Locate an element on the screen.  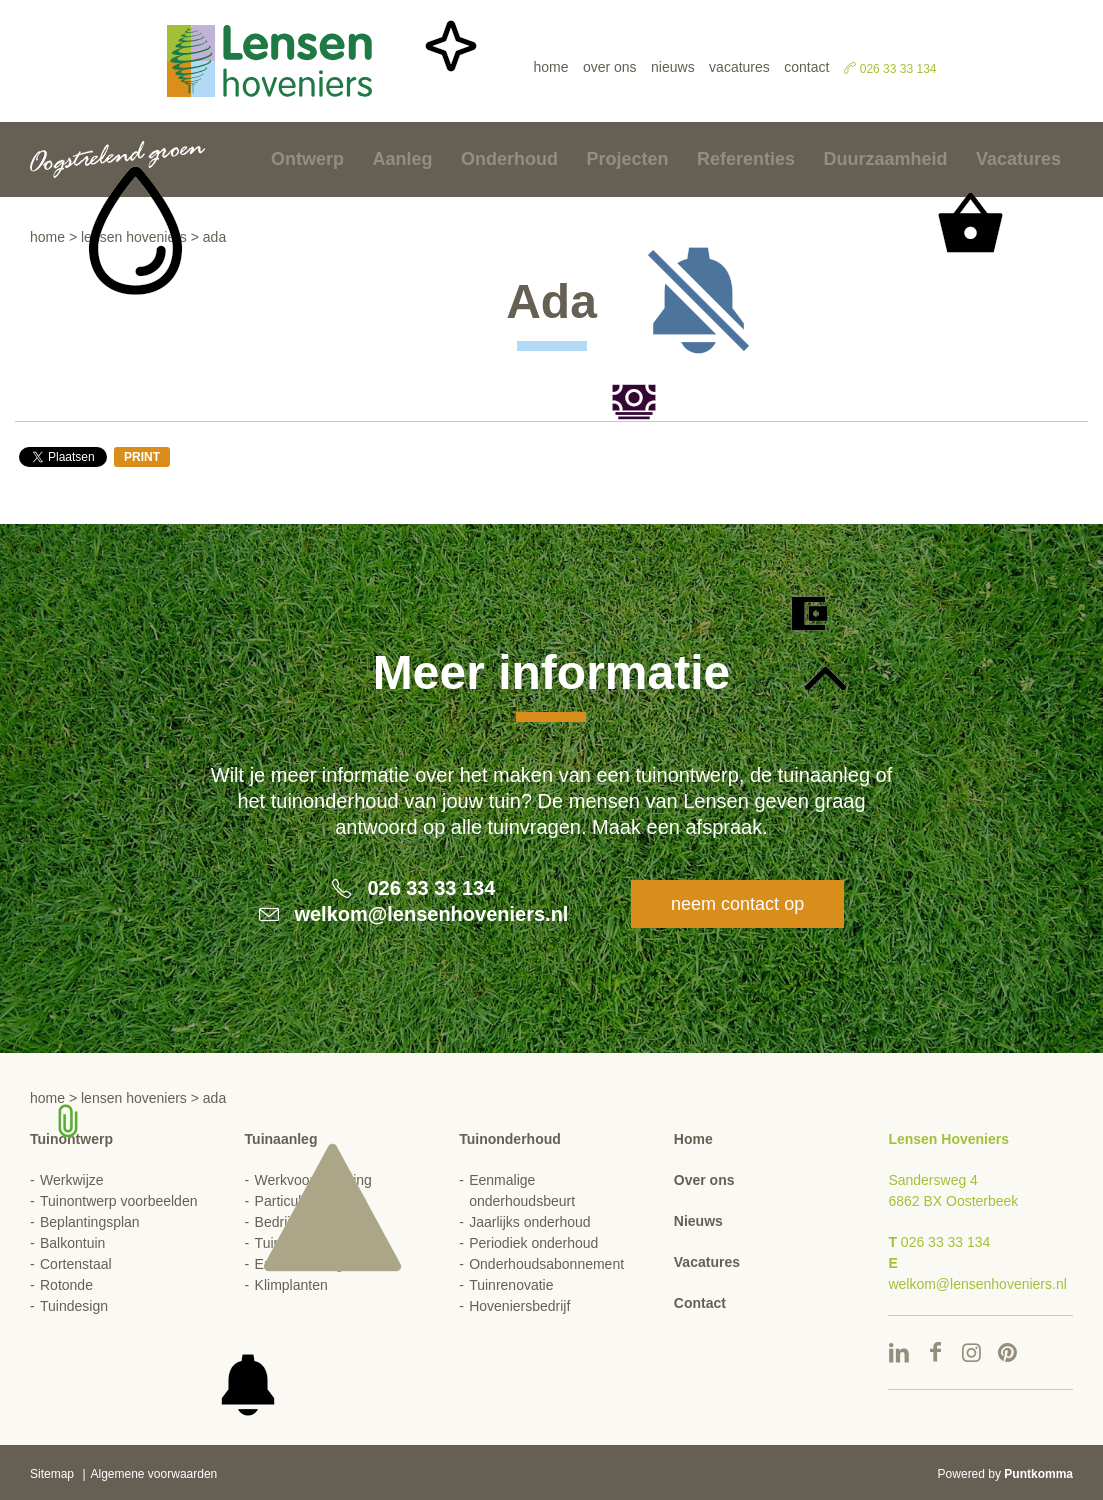
collapse an expanded section is located at coordinates (825, 678).